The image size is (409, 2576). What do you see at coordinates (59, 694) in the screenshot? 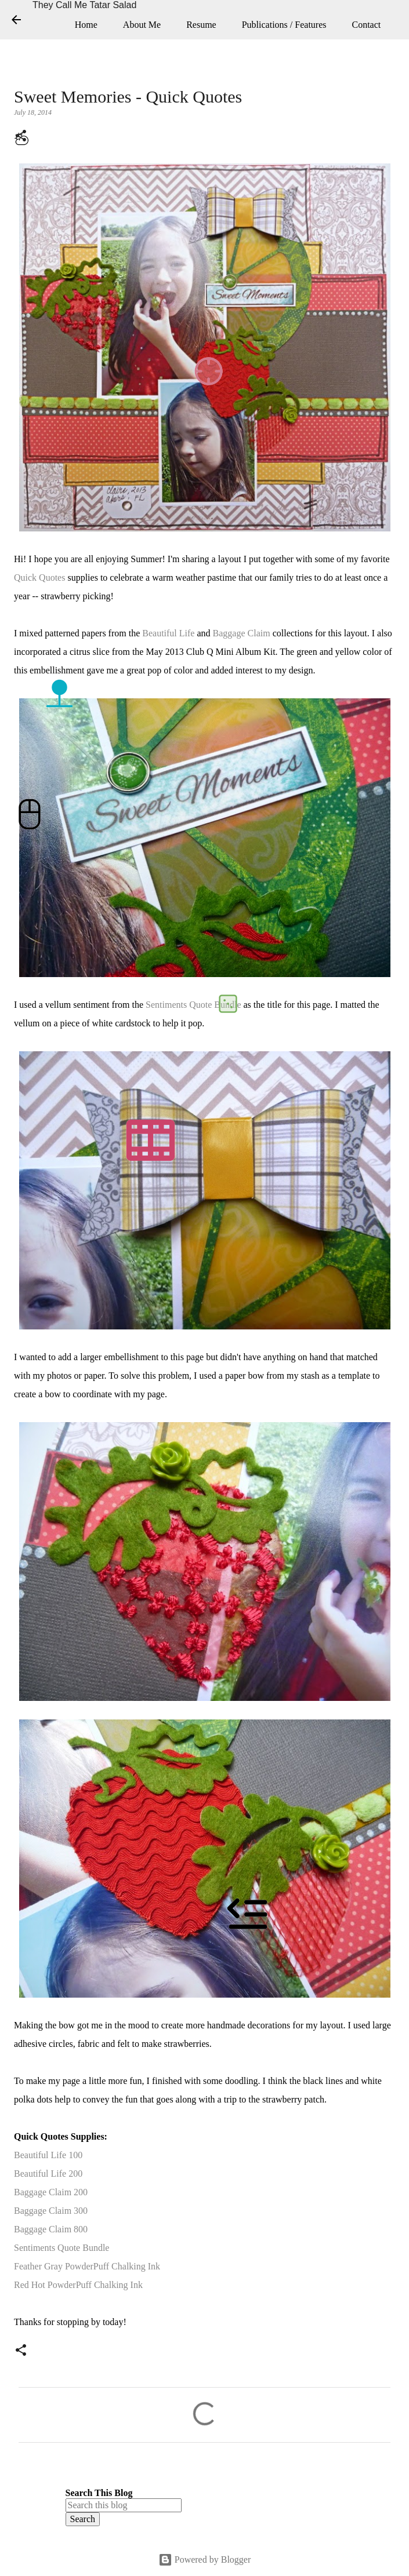
I see `mark a location on the map` at bounding box center [59, 694].